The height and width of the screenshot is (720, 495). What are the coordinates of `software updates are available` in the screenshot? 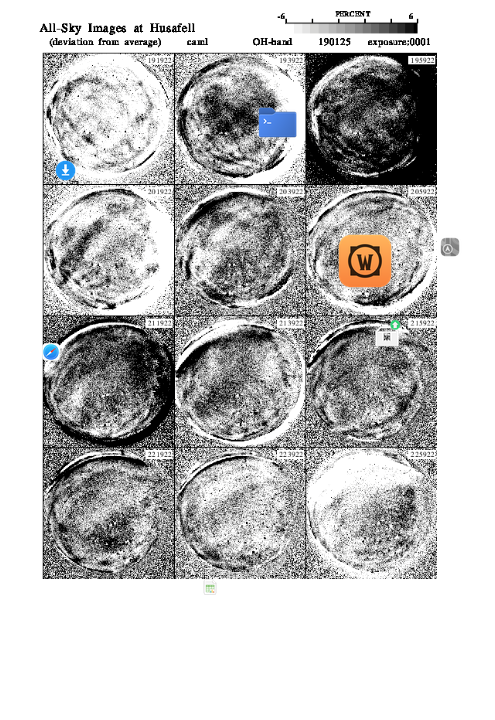 It's located at (387, 333).